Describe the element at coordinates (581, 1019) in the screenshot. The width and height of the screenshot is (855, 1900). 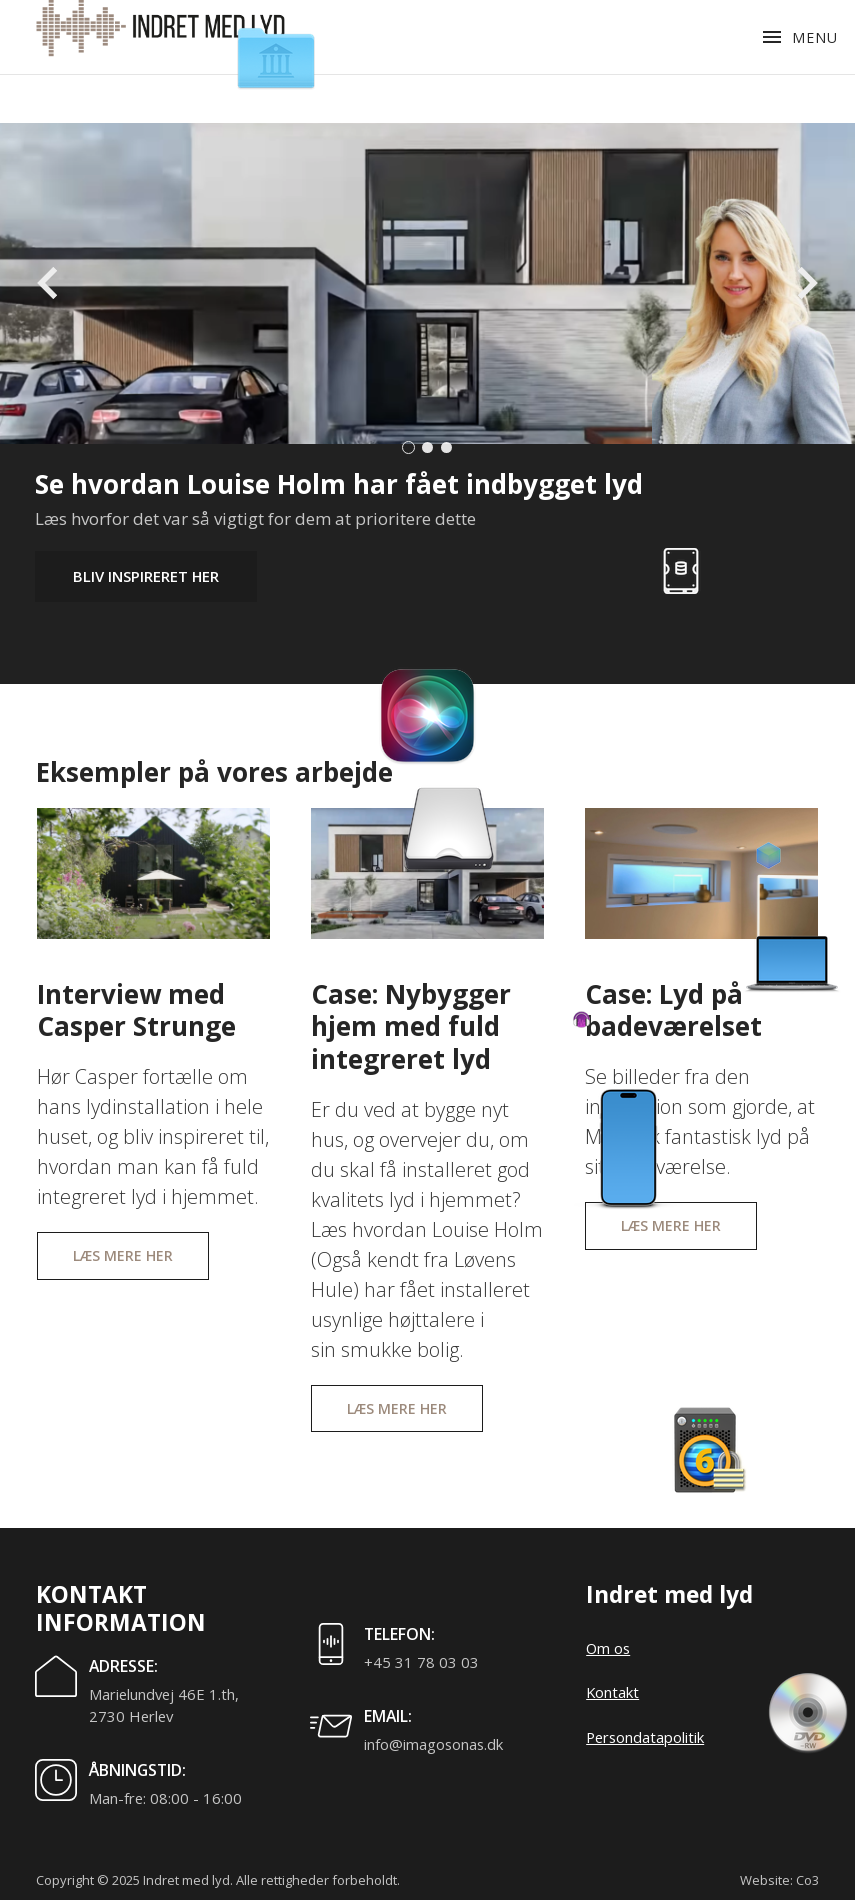
I see `audio output device connected` at that location.